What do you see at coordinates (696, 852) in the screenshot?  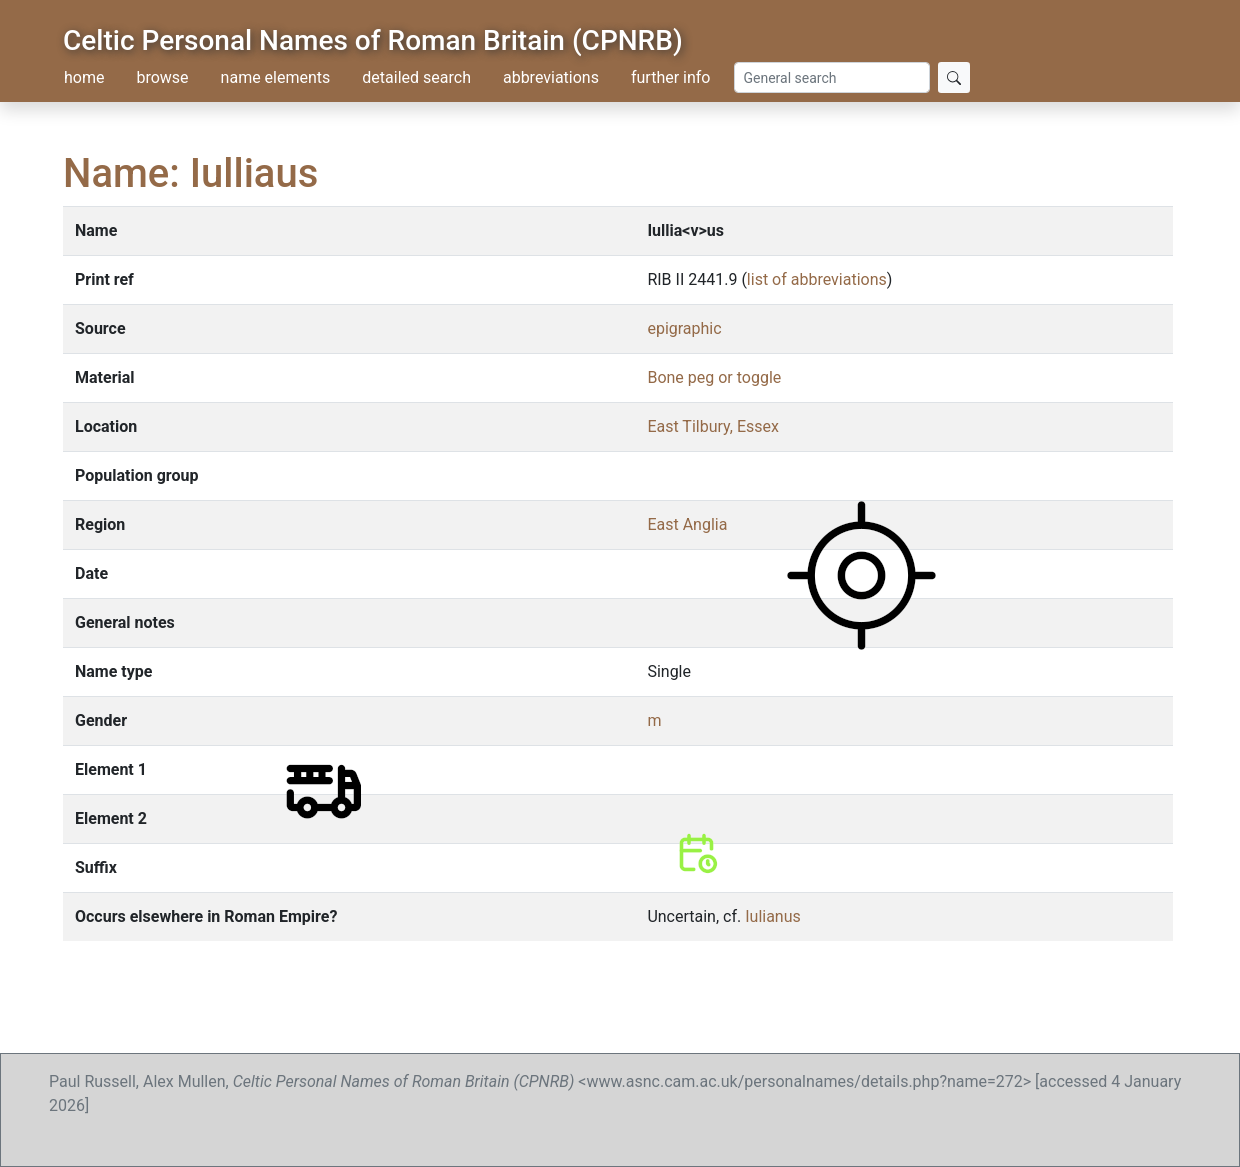 I see `schedule an event with a specific time` at bounding box center [696, 852].